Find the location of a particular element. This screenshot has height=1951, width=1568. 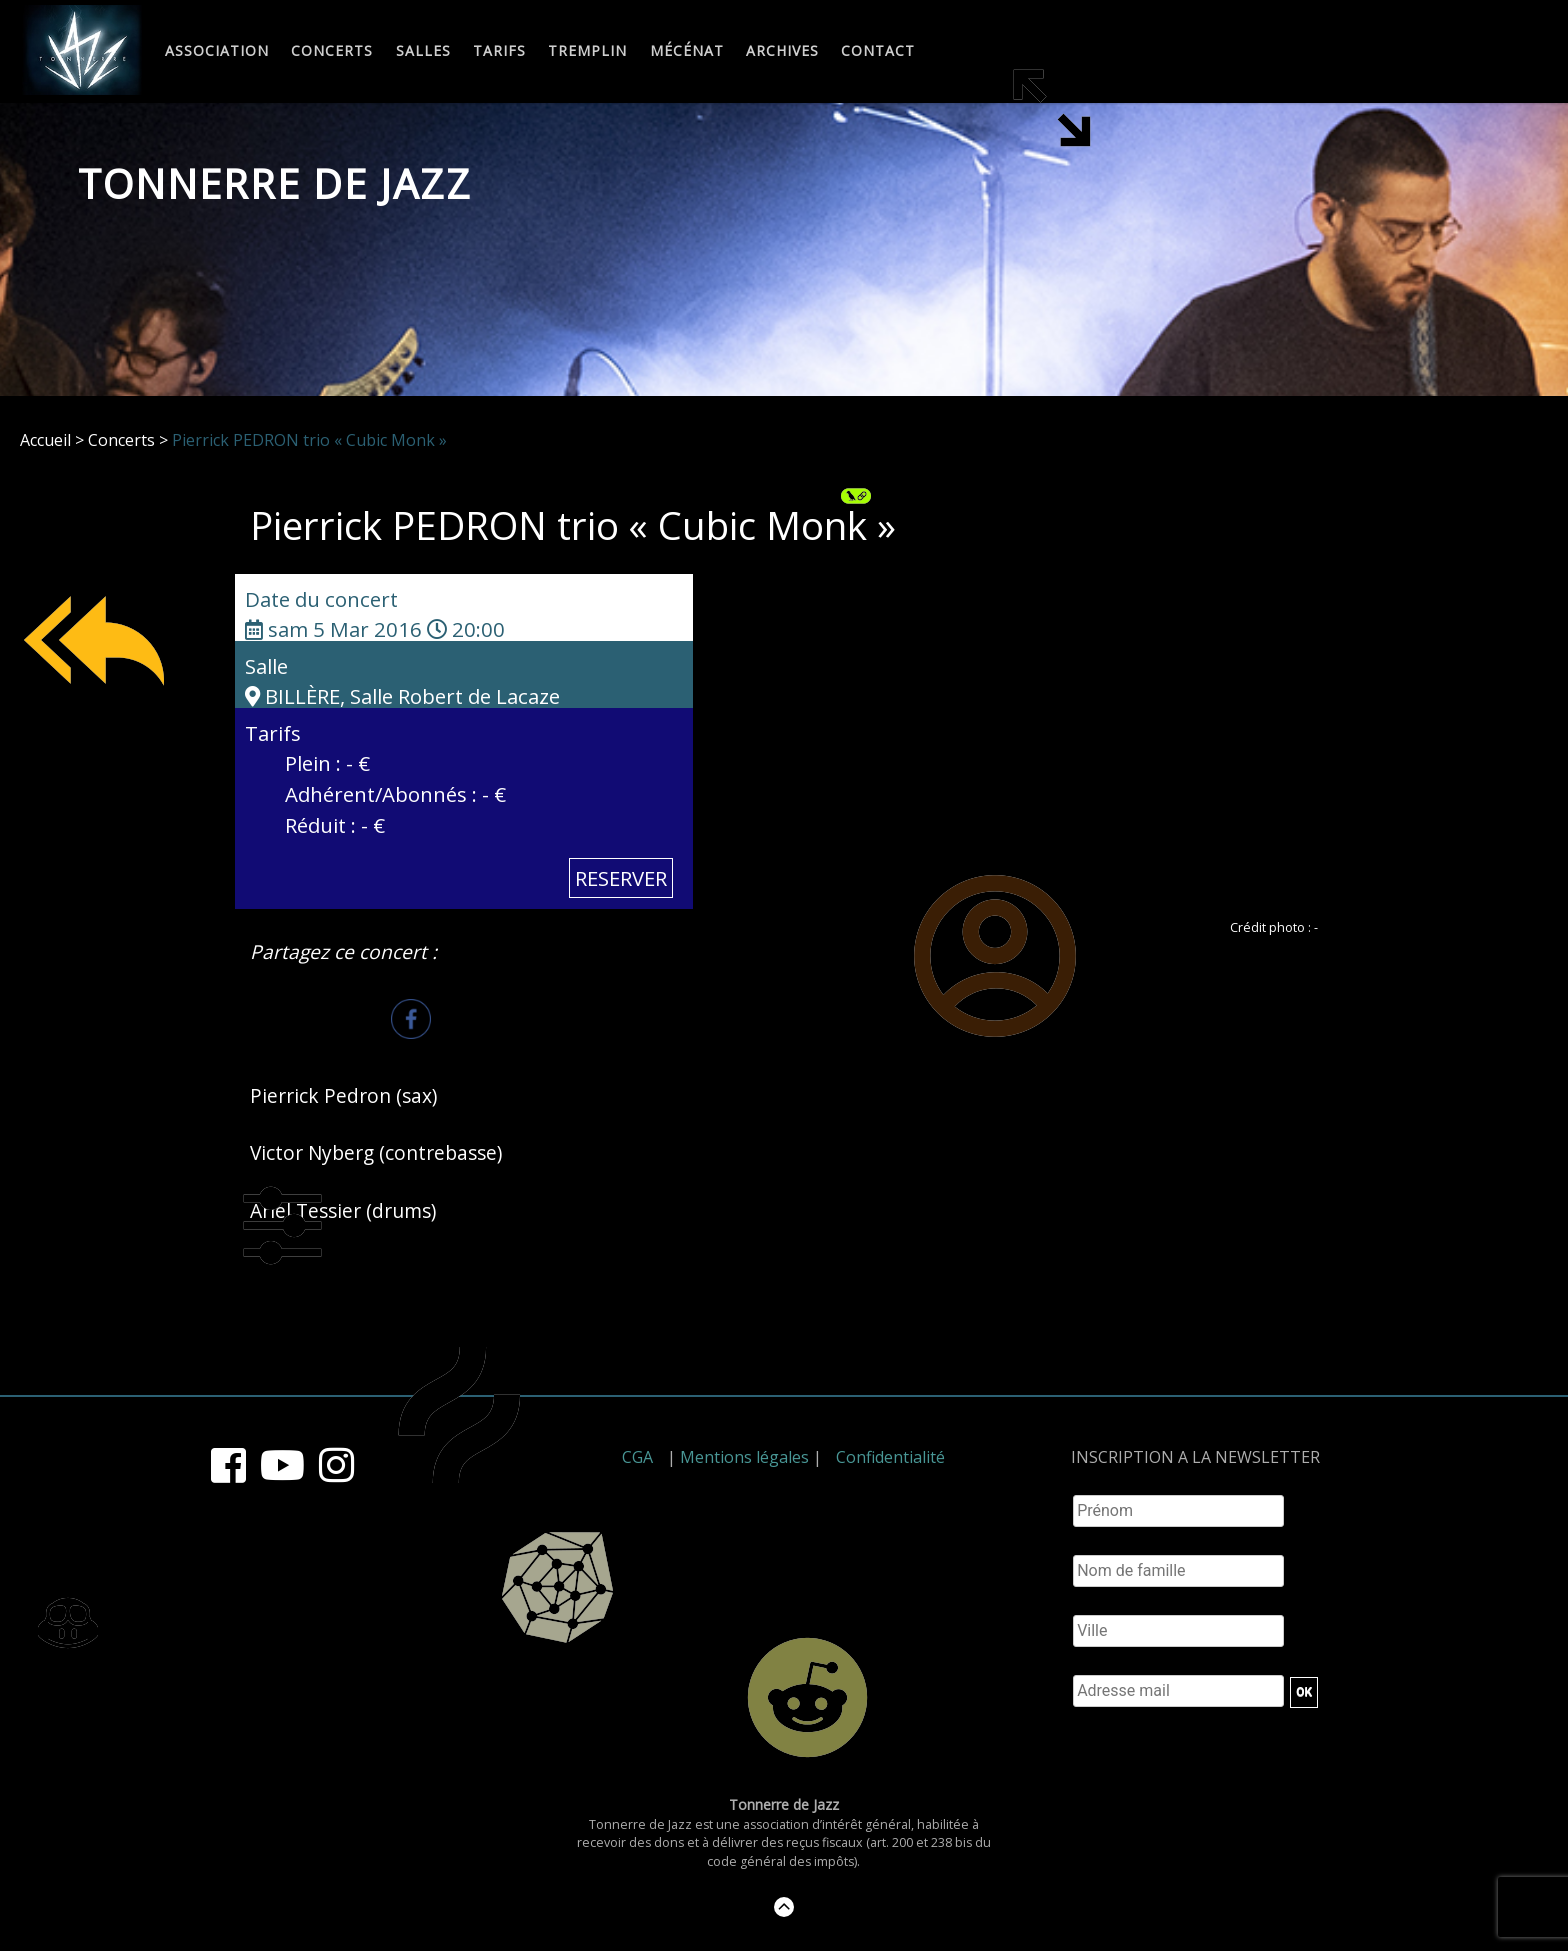

hotjar analytics and feedback tool logo is located at coordinates (458, 1415).